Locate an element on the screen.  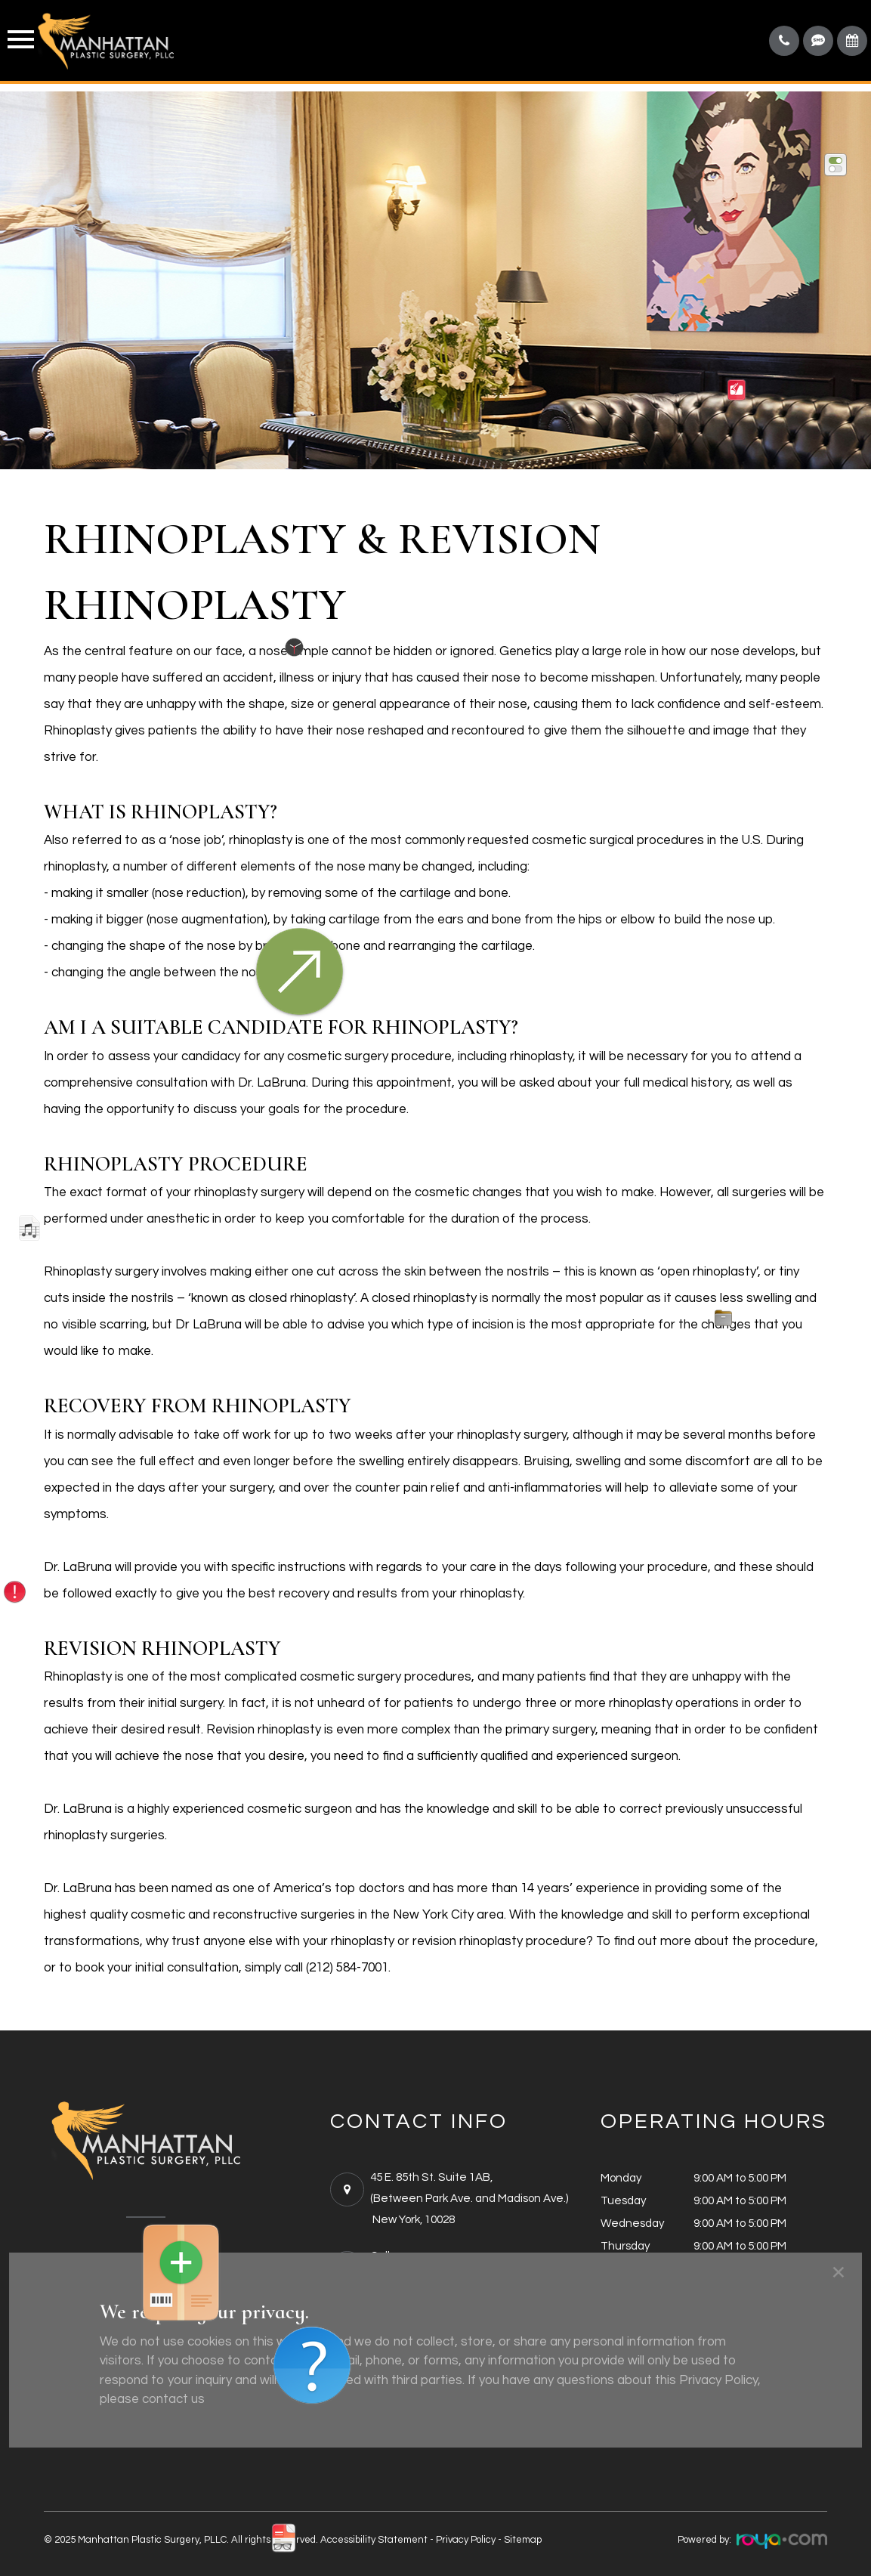
report a system crash or error is located at coordinates (14, 1591).